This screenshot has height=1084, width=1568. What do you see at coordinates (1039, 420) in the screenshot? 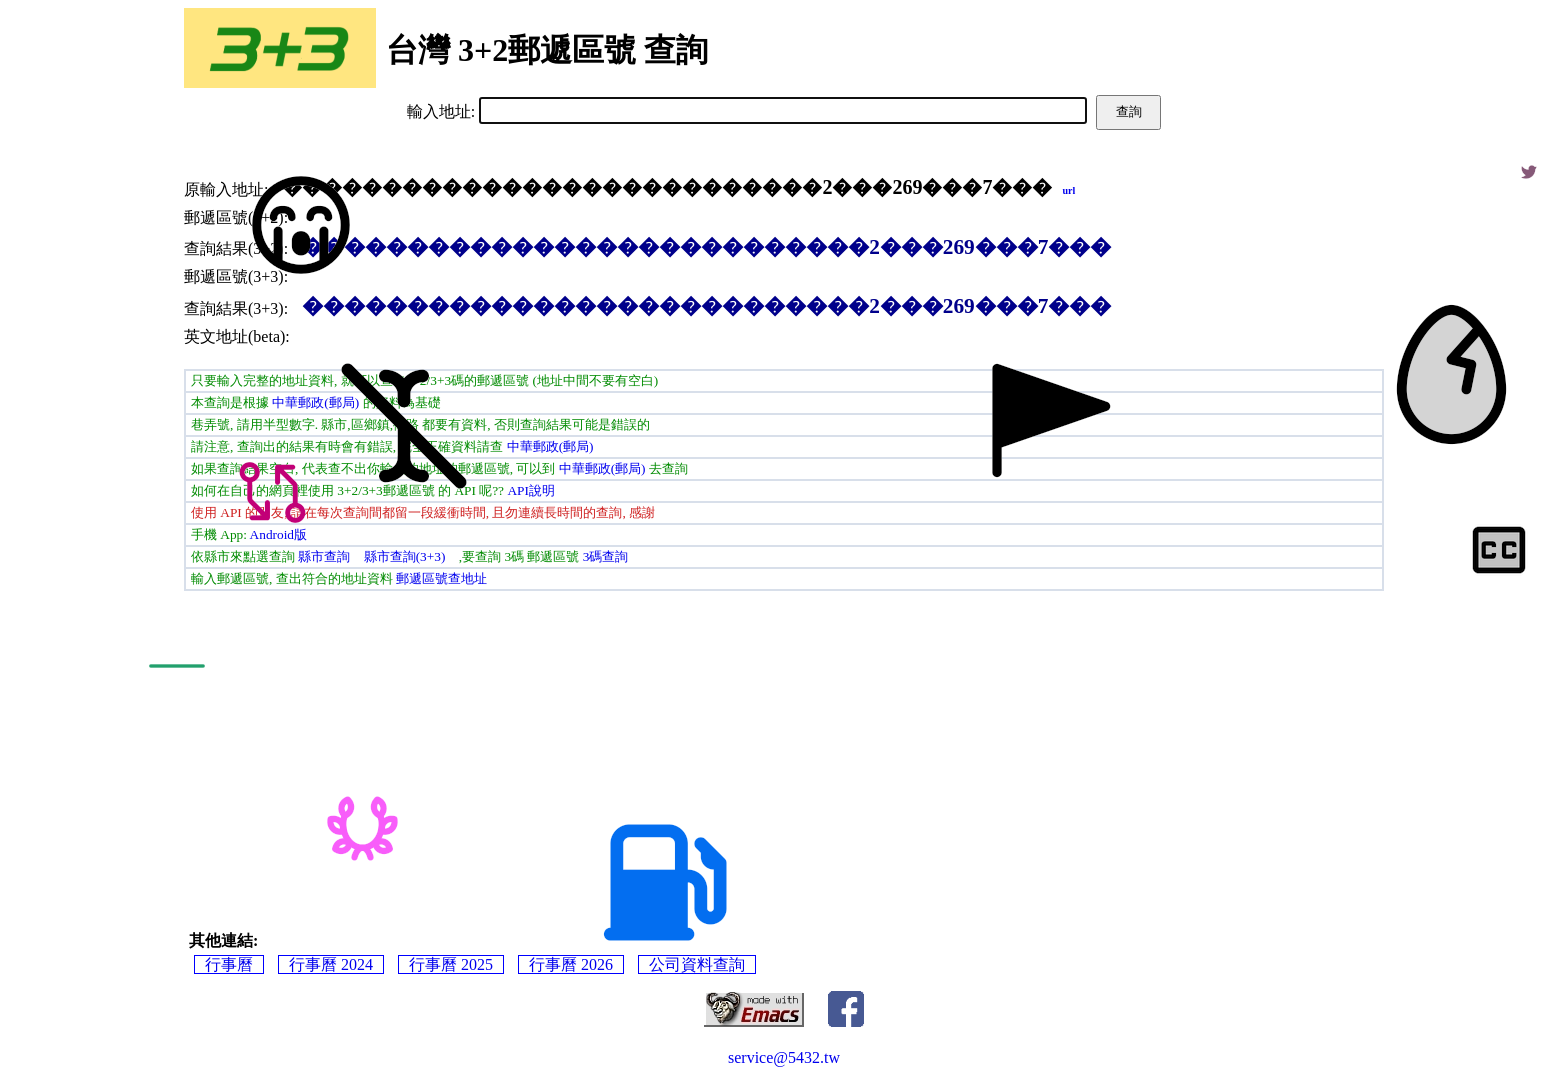
I see `flag or bookmark an item for later` at bounding box center [1039, 420].